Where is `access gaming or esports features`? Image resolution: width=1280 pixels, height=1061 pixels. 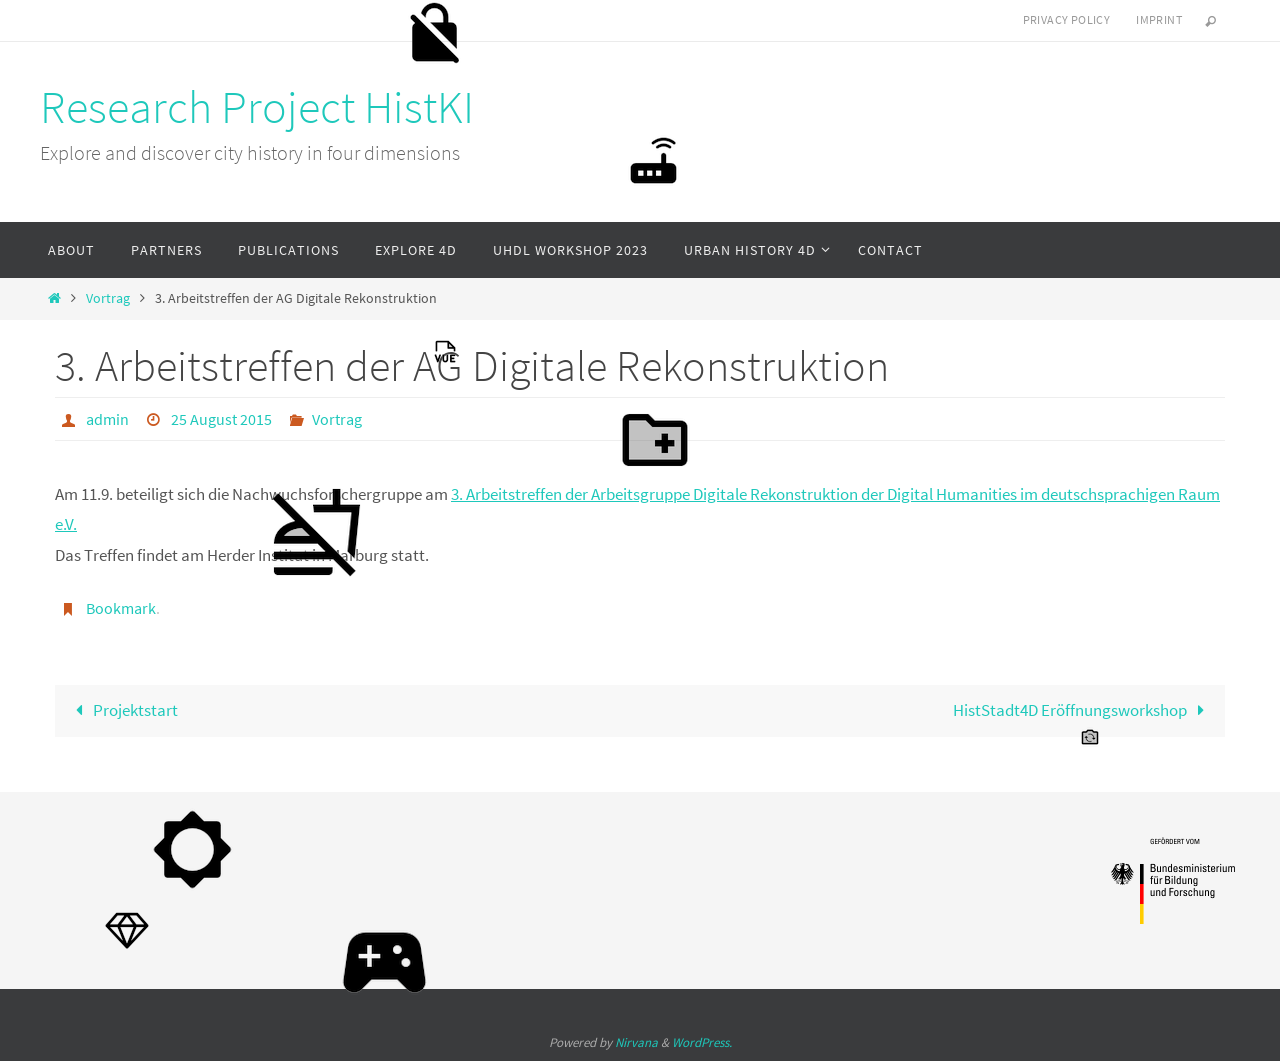 access gaming or esports features is located at coordinates (384, 962).